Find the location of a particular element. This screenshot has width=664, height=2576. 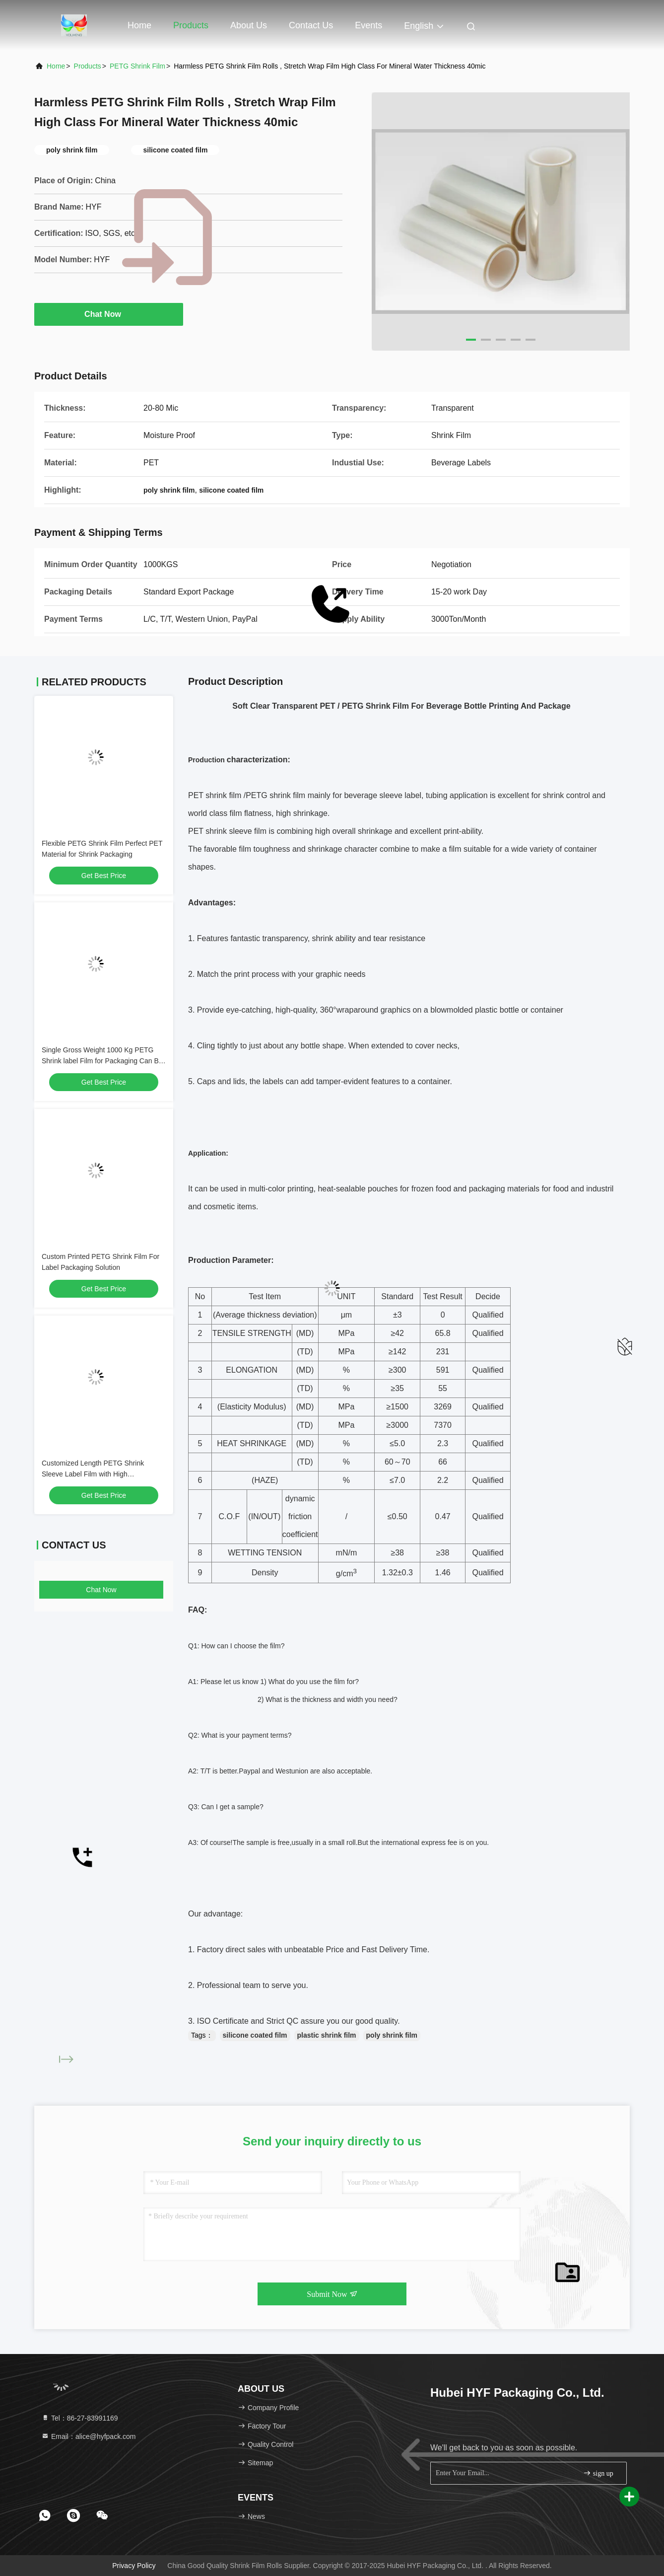

access shared folder contents is located at coordinates (567, 2272).